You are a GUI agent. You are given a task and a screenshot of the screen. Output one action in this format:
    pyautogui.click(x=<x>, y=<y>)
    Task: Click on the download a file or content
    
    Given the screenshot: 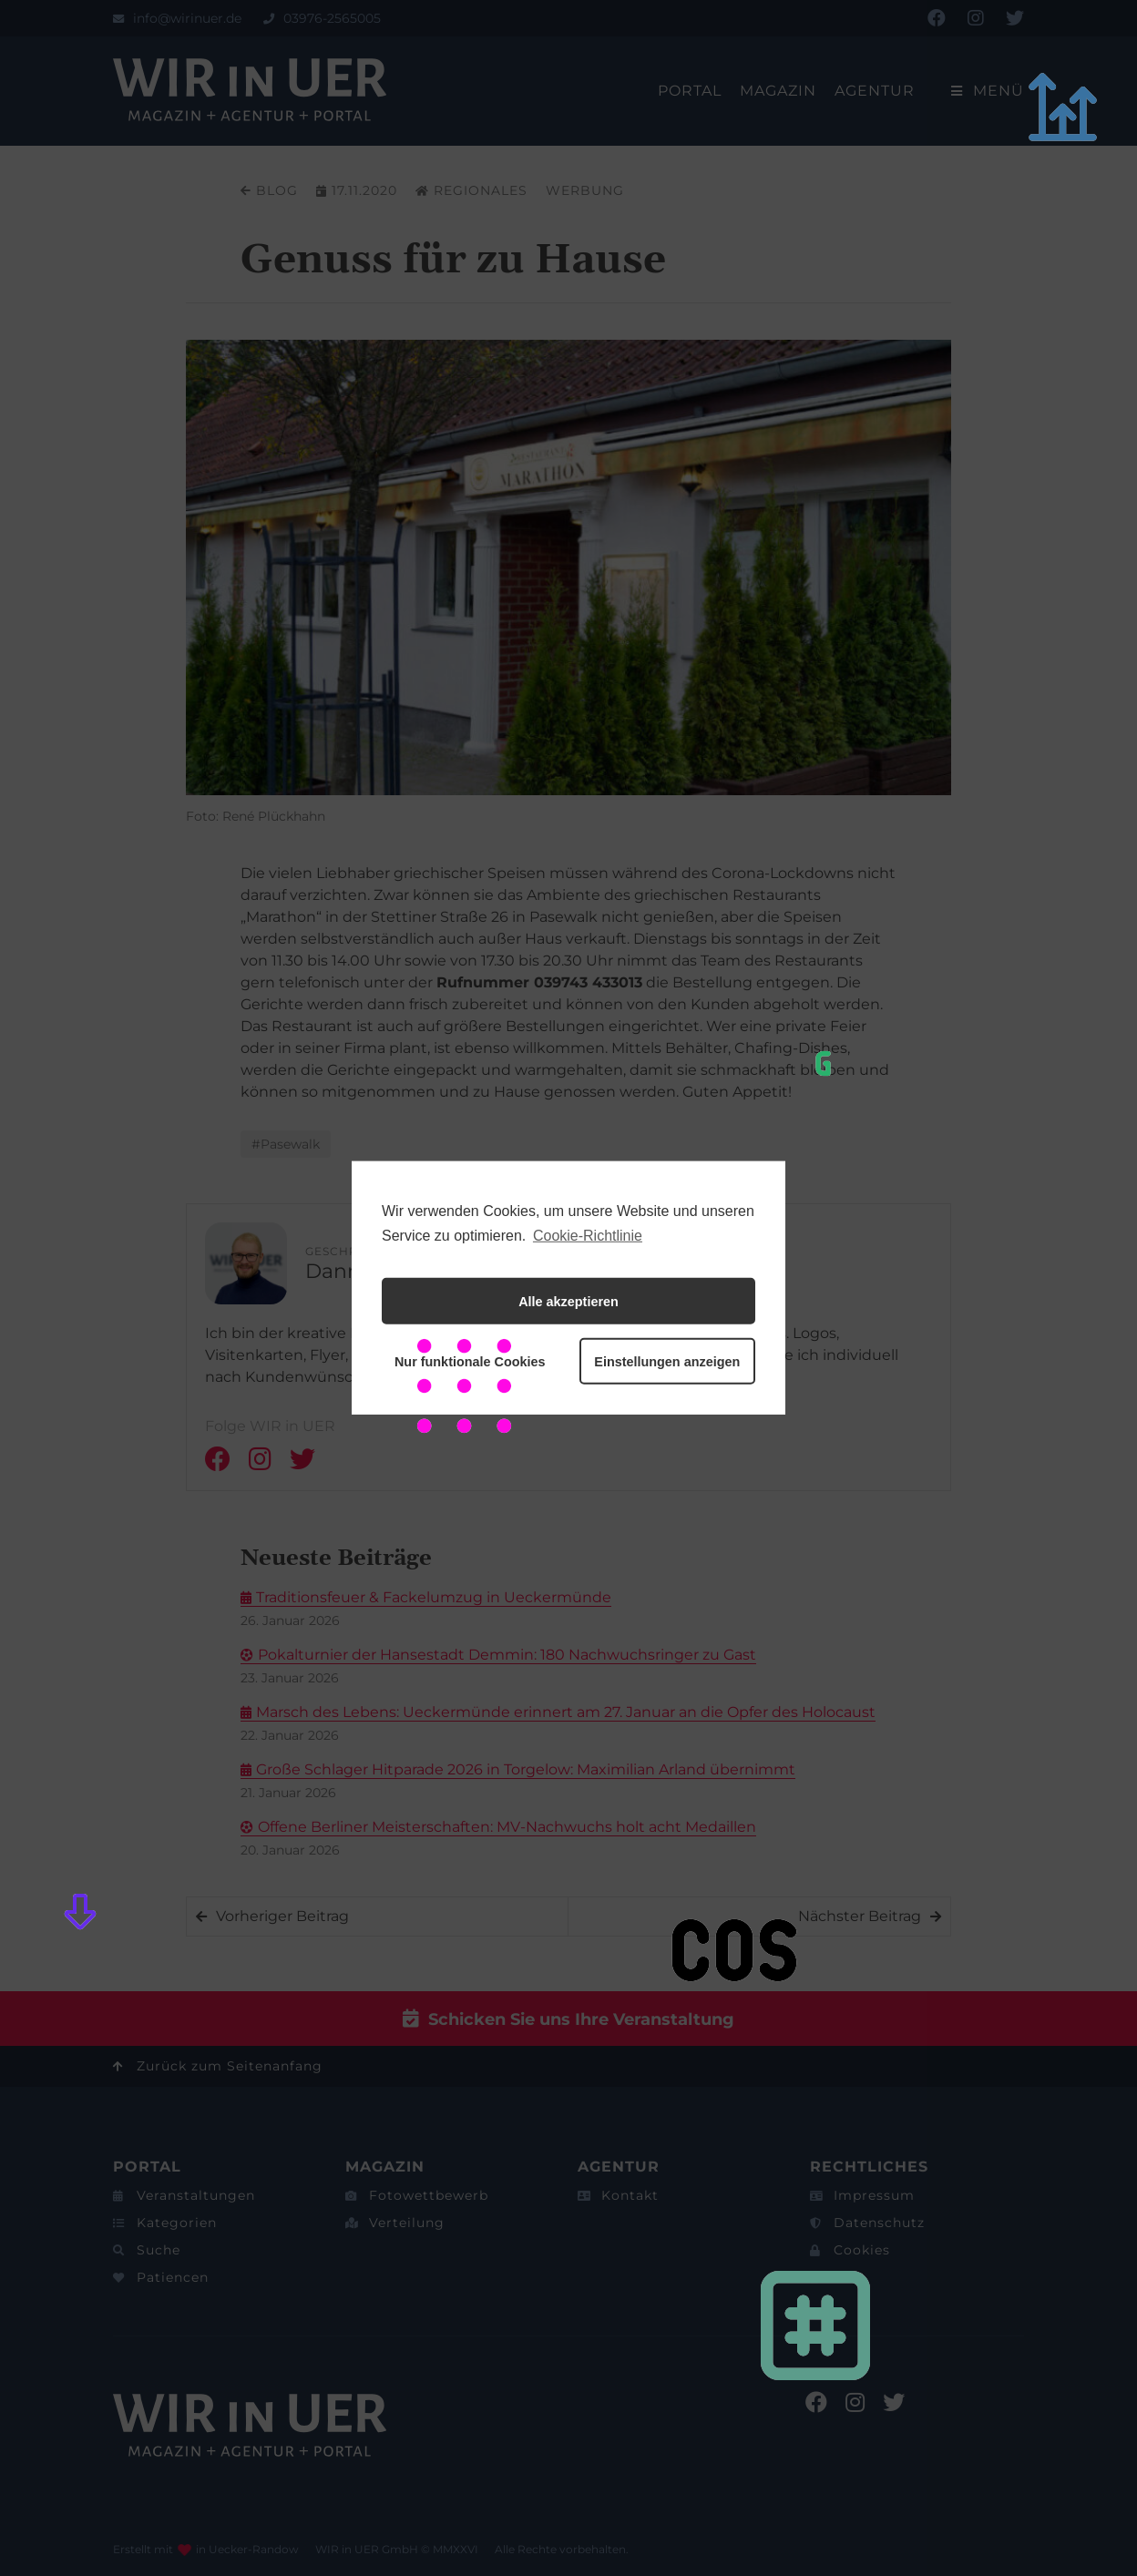 What is the action you would take?
    pyautogui.click(x=80, y=1912)
    